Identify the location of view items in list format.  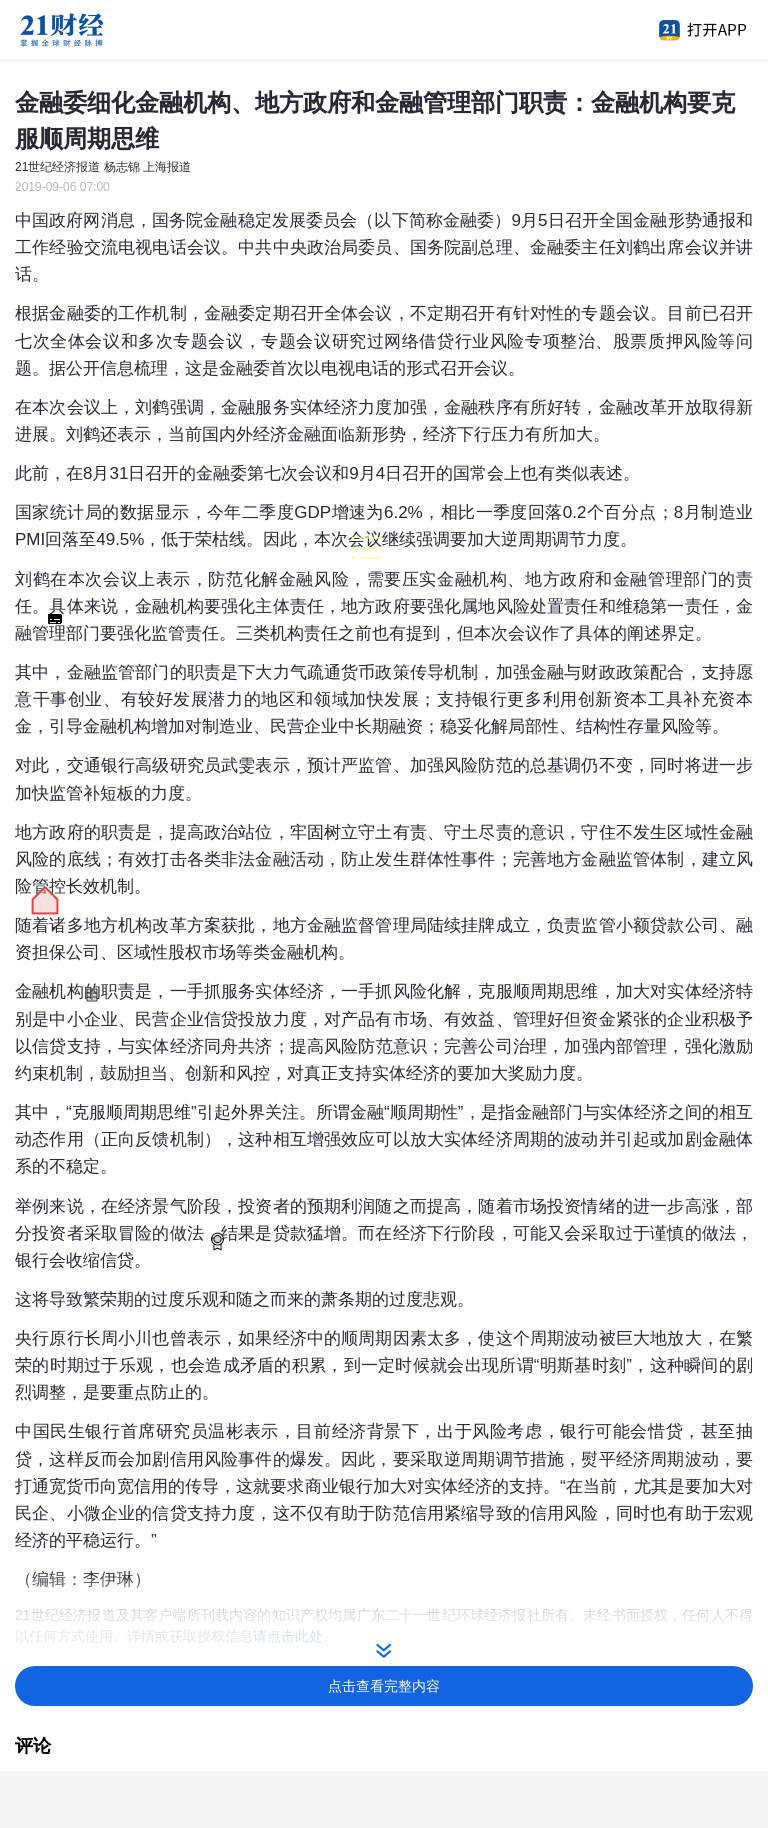
(366, 548).